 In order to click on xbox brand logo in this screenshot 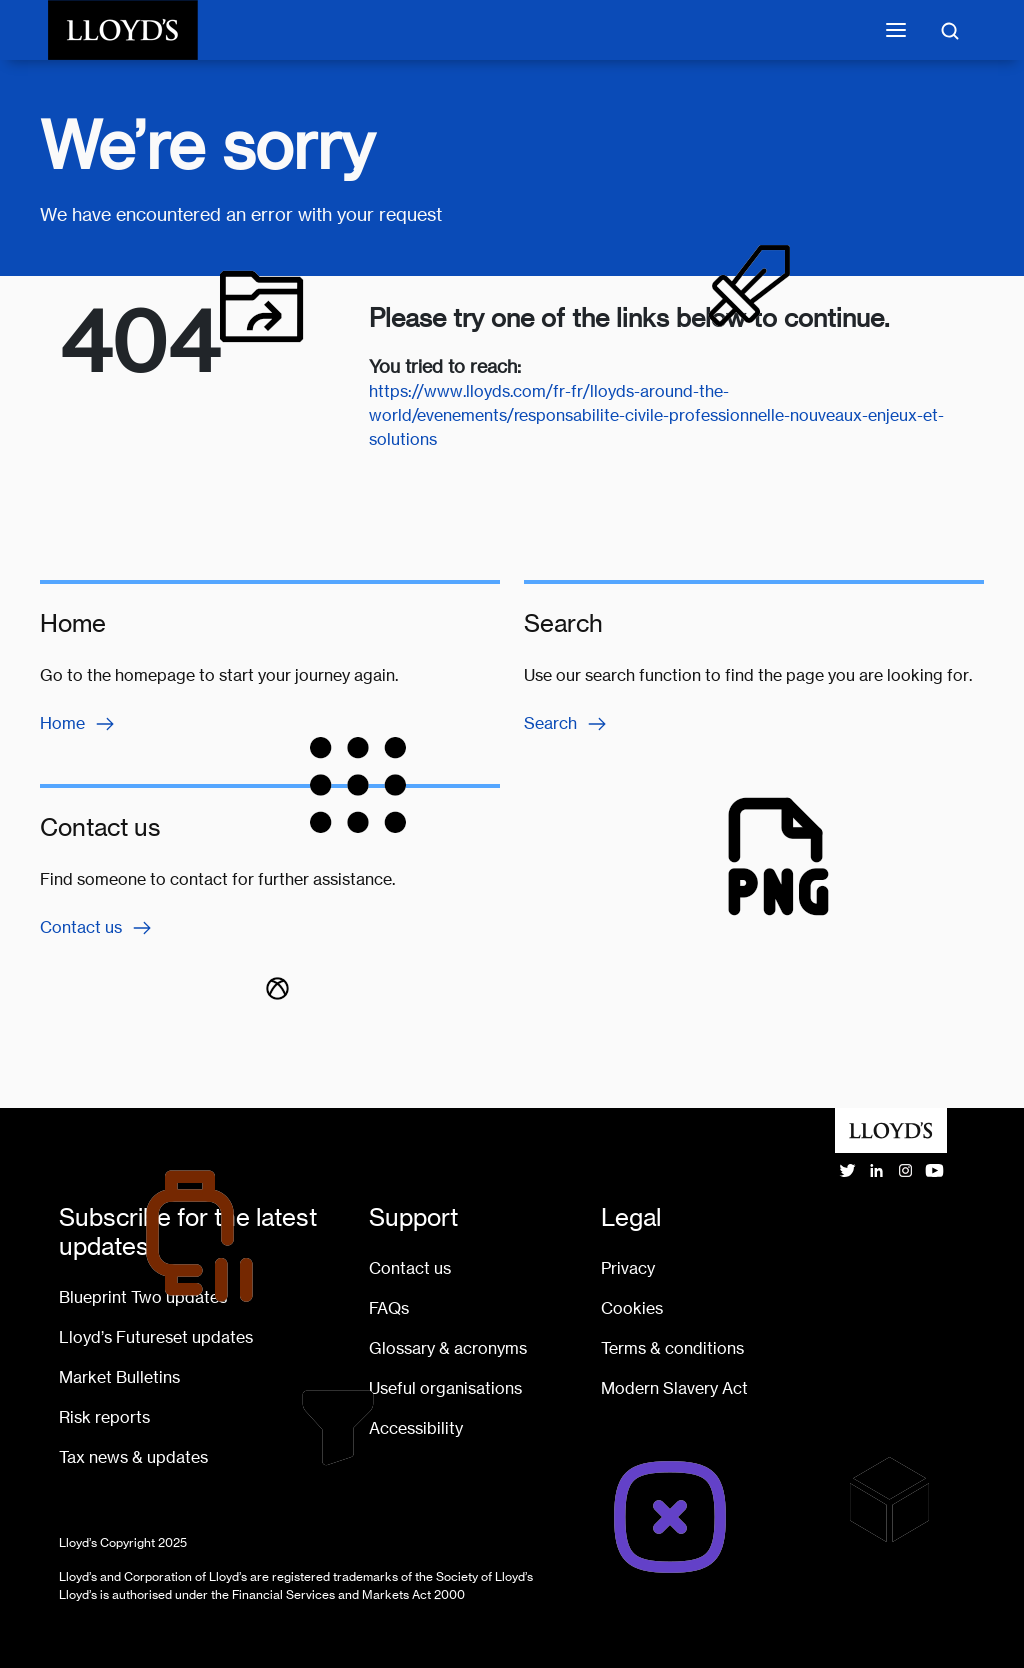, I will do `click(277, 988)`.